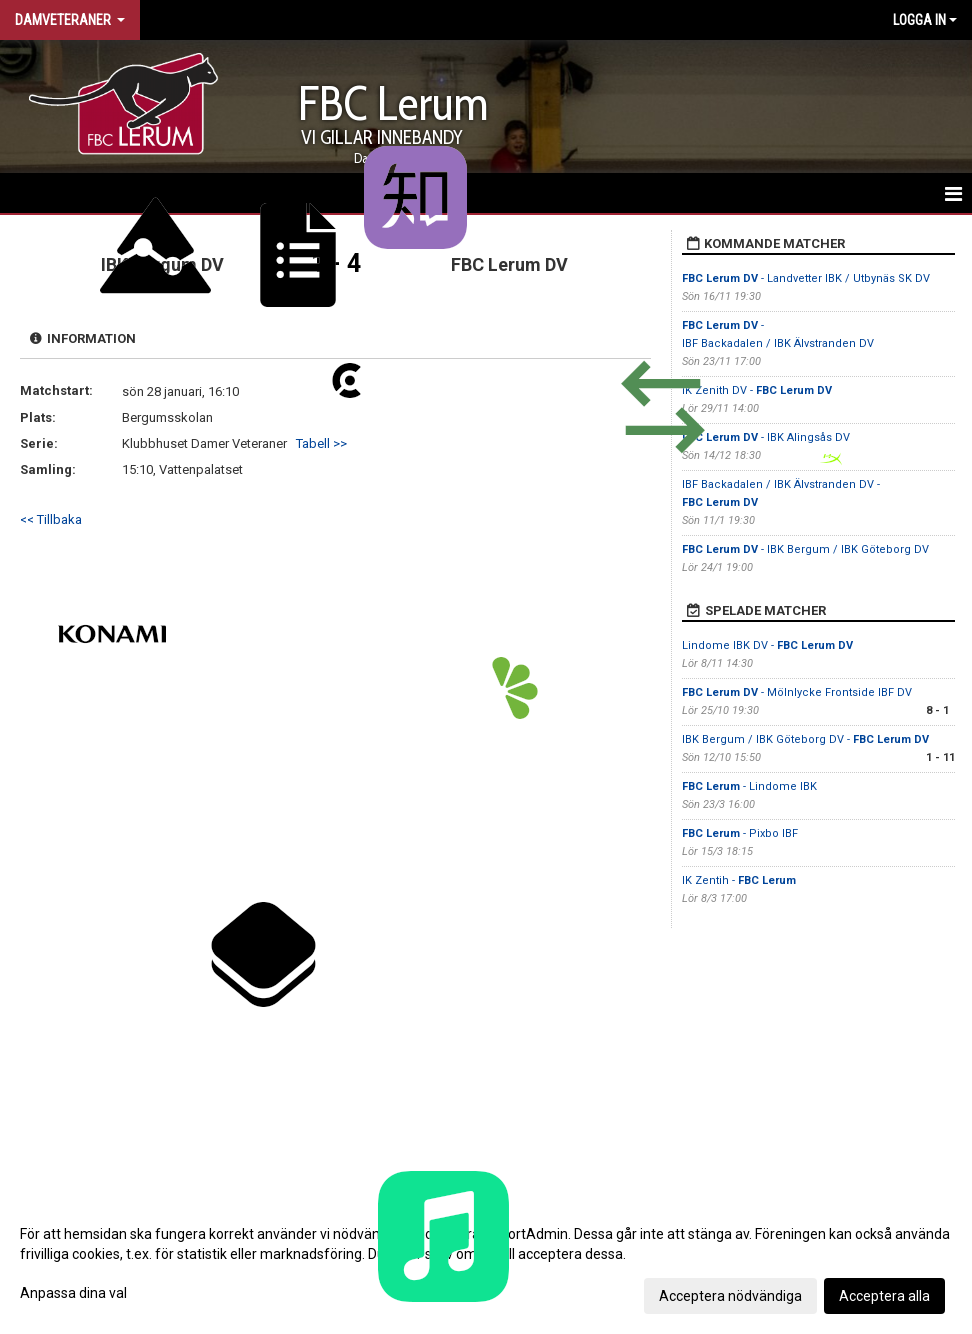 The width and height of the screenshot is (972, 1334). Describe the element at coordinates (515, 688) in the screenshot. I see `link to Lemon Squeezy payment platform` at that location.